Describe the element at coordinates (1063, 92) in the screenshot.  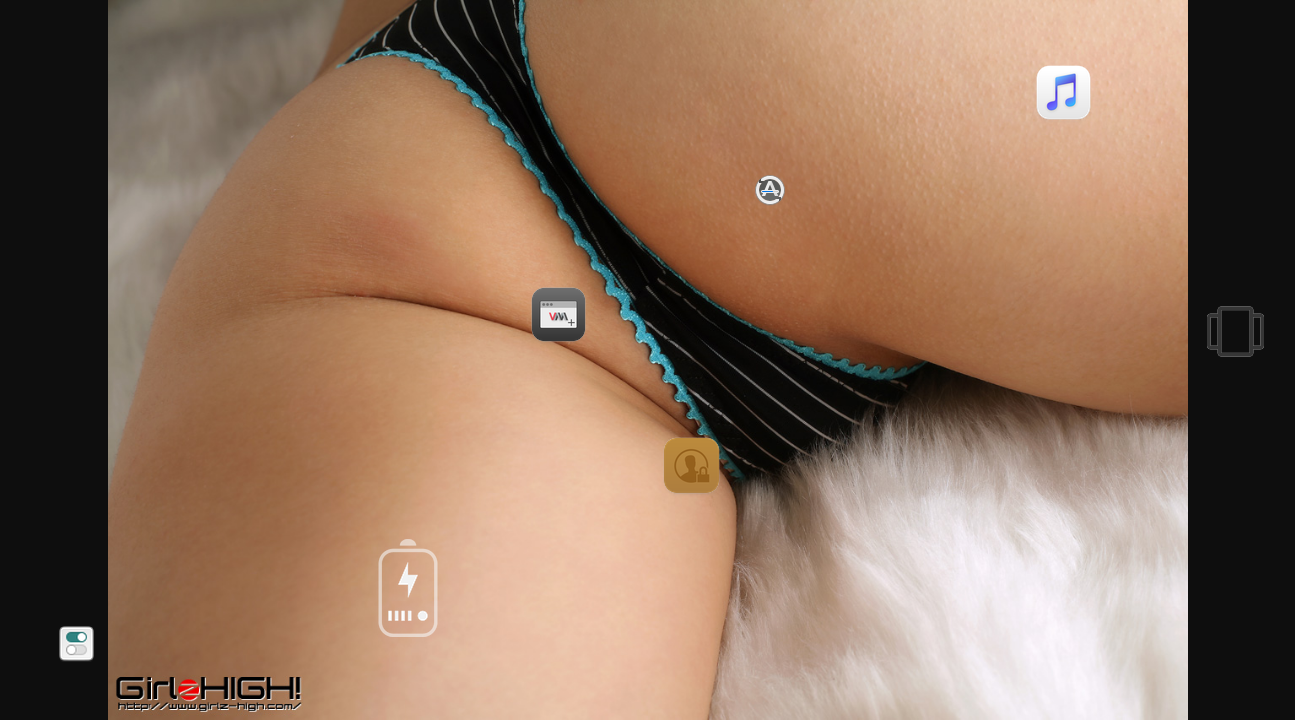
I see `open cantata music player` at that location.